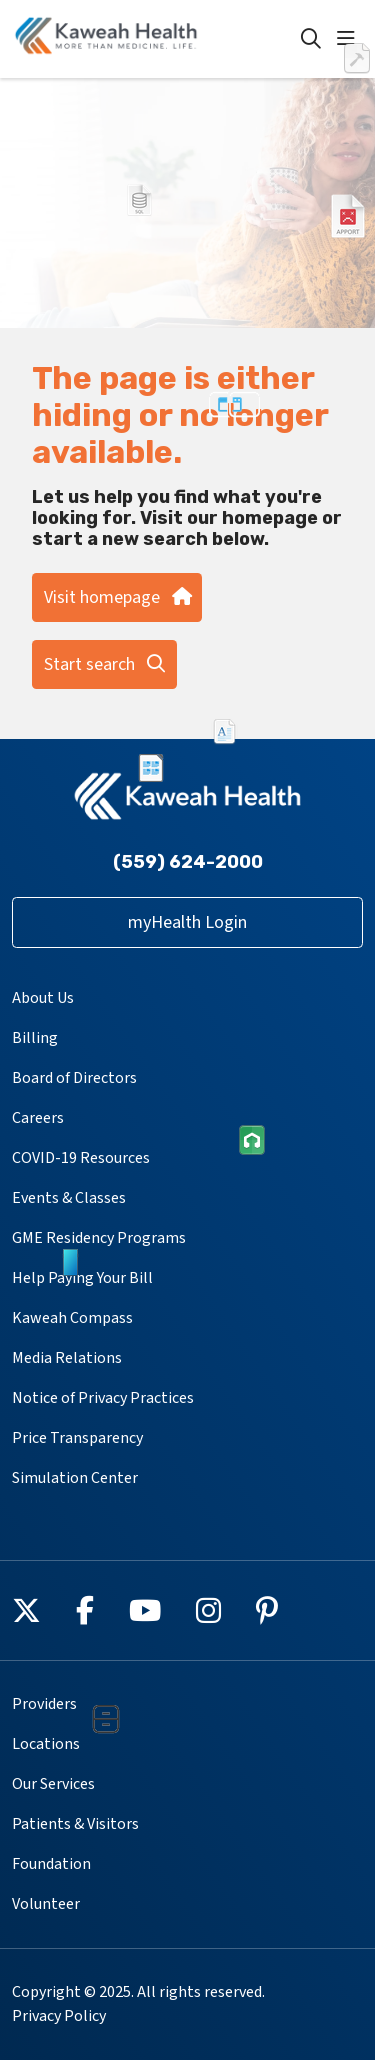  What do you see at coordinates (151, 768) in the screenshot?
I see `libreoffice master document file type` at bounding box center [151, 768].